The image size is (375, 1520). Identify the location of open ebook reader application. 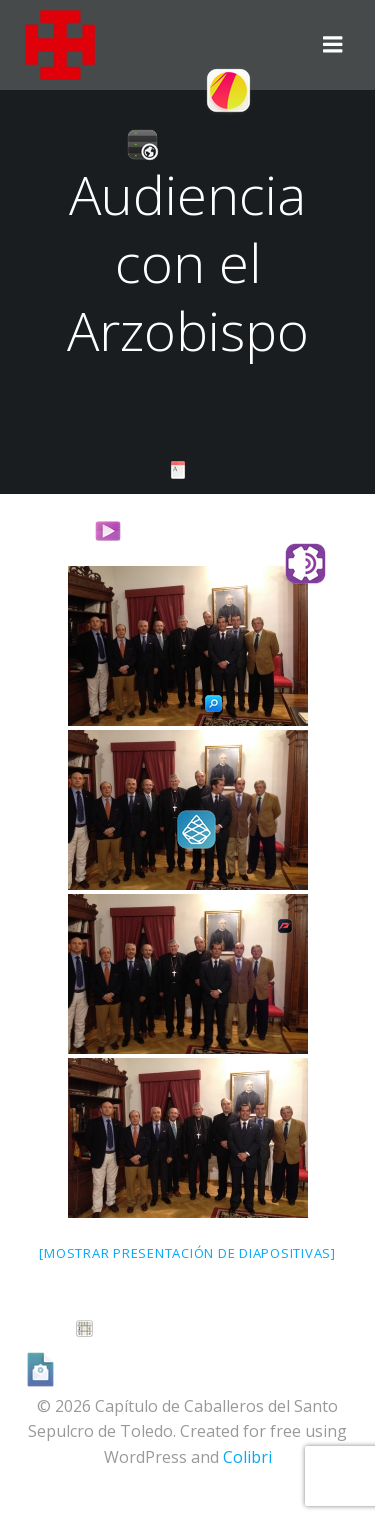
(178, 470).